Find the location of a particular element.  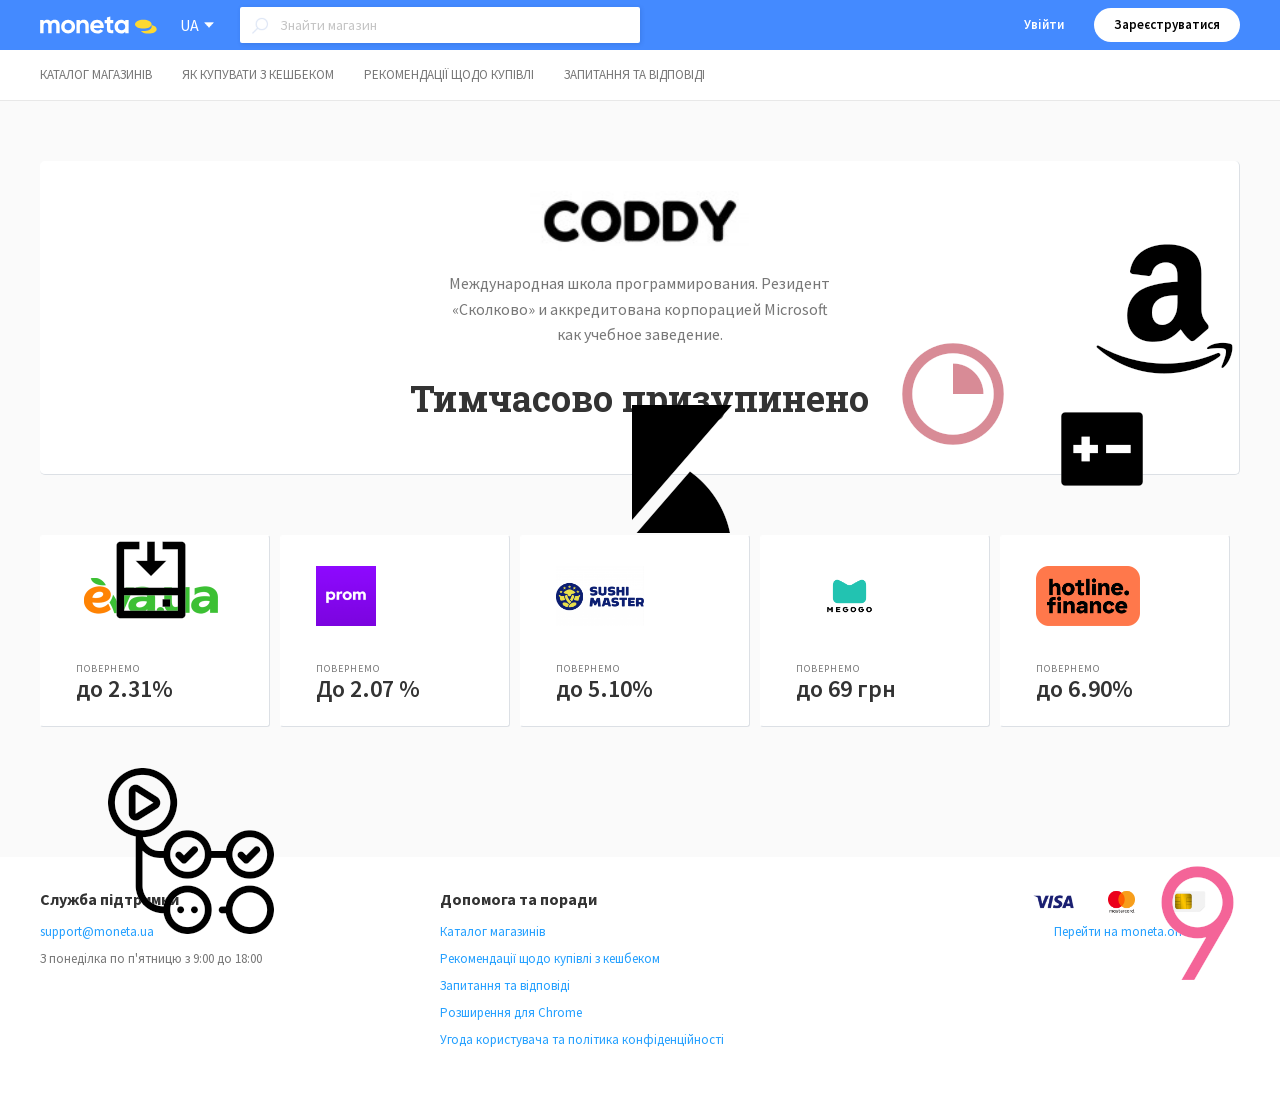

select number 9 from a list or keypad is located at coordinates (1197, 924).